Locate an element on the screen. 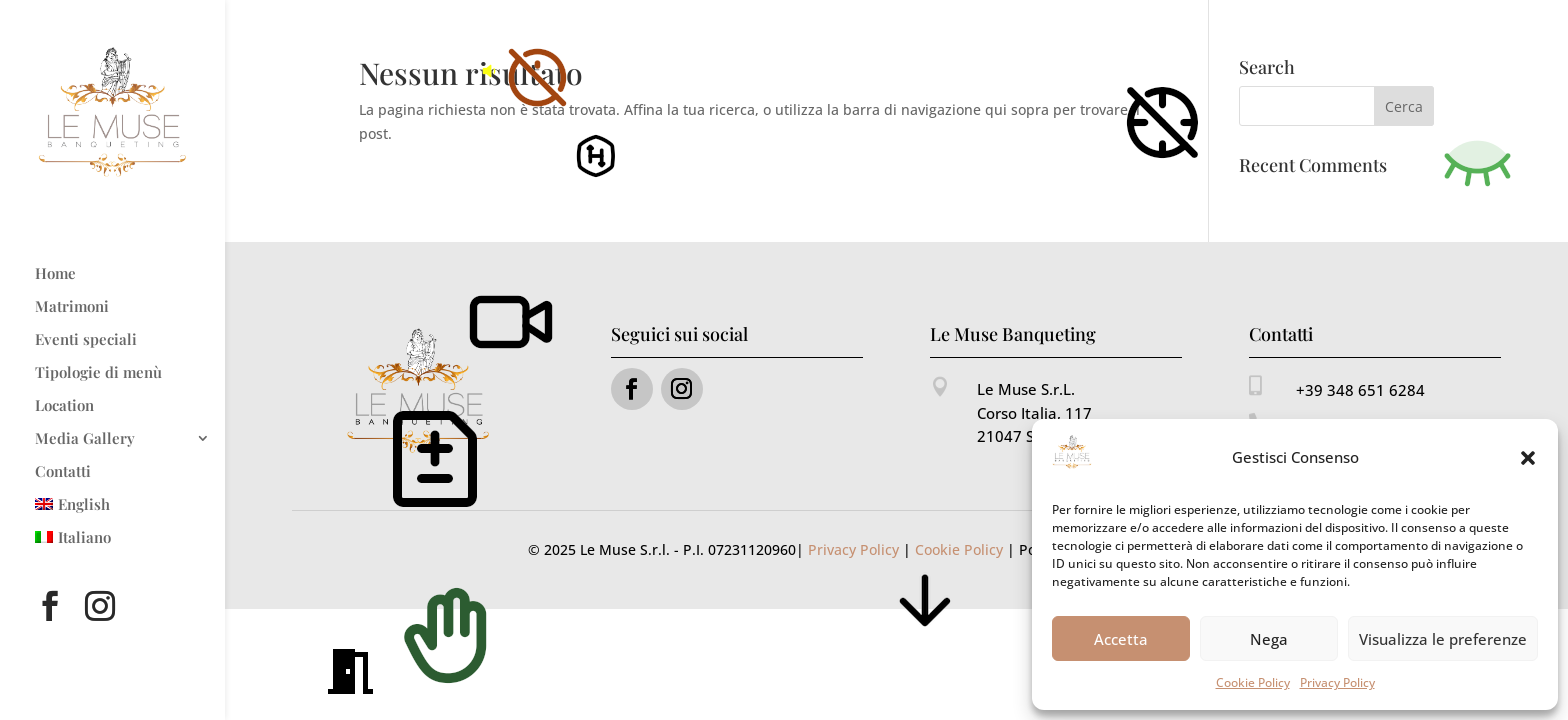 This screenshot has height=720, width=1568. start a video call is located at coordinates (511, 322).